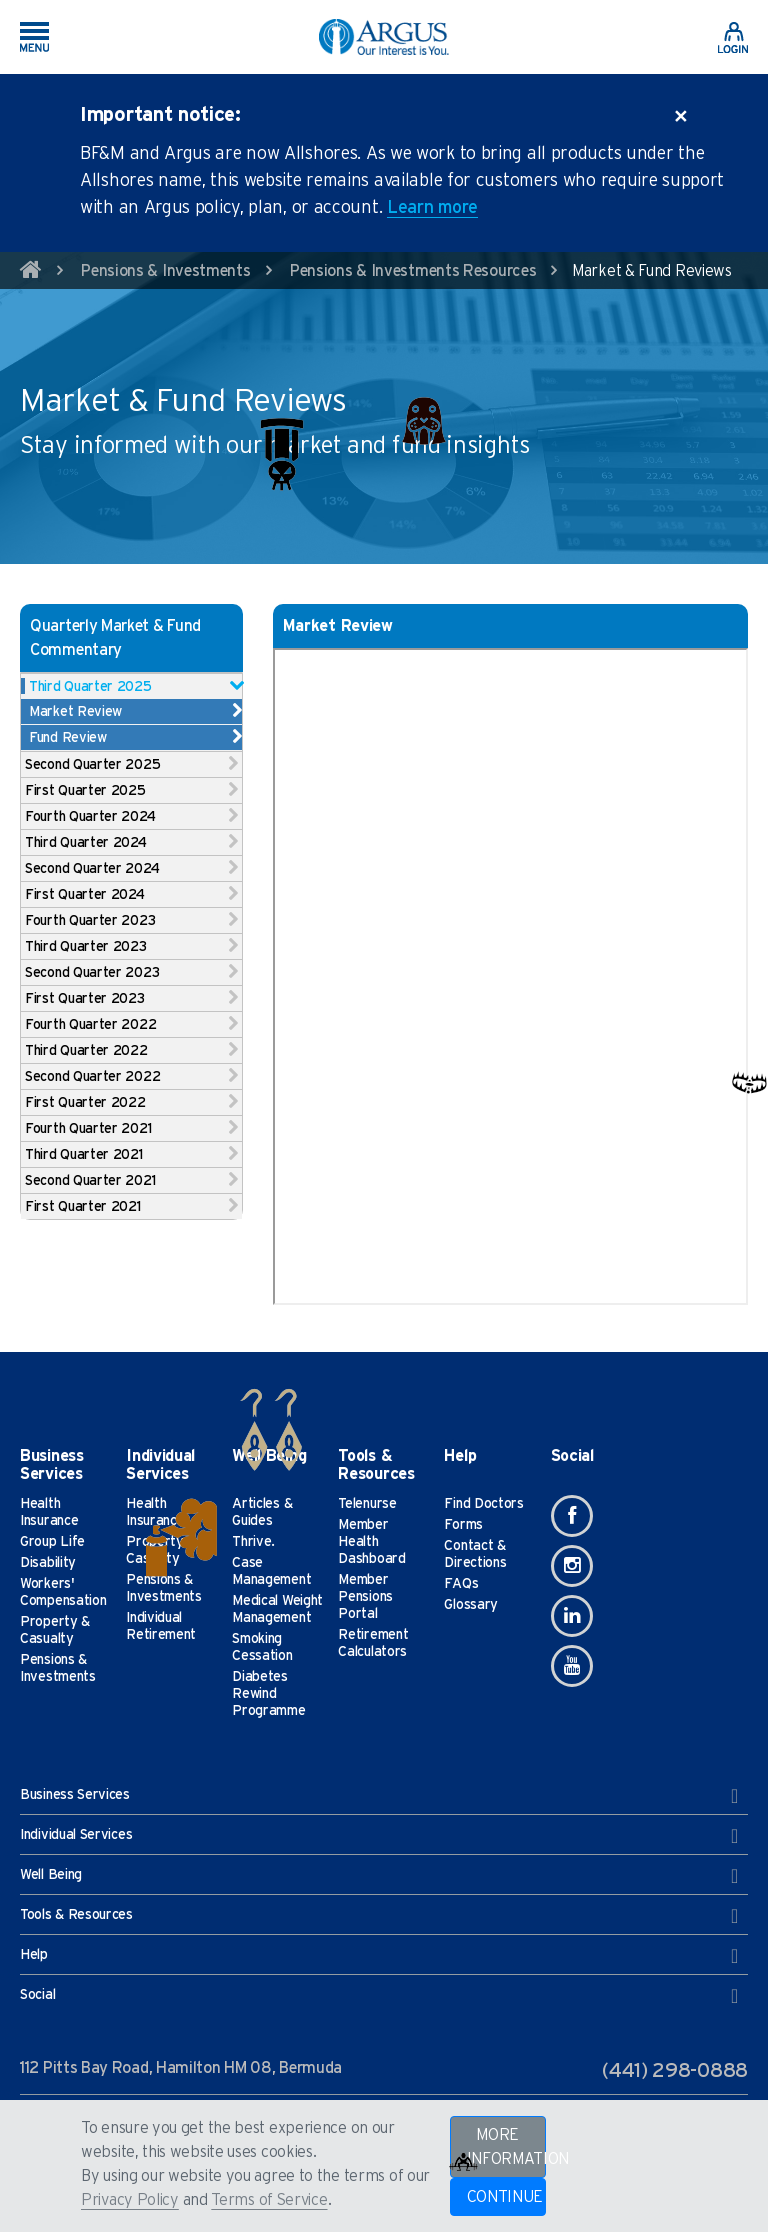 Image resolution: width=768 pixels, height=2232 pixels. I want to click on set a trap for enemies or animals, so click(749, 1081).